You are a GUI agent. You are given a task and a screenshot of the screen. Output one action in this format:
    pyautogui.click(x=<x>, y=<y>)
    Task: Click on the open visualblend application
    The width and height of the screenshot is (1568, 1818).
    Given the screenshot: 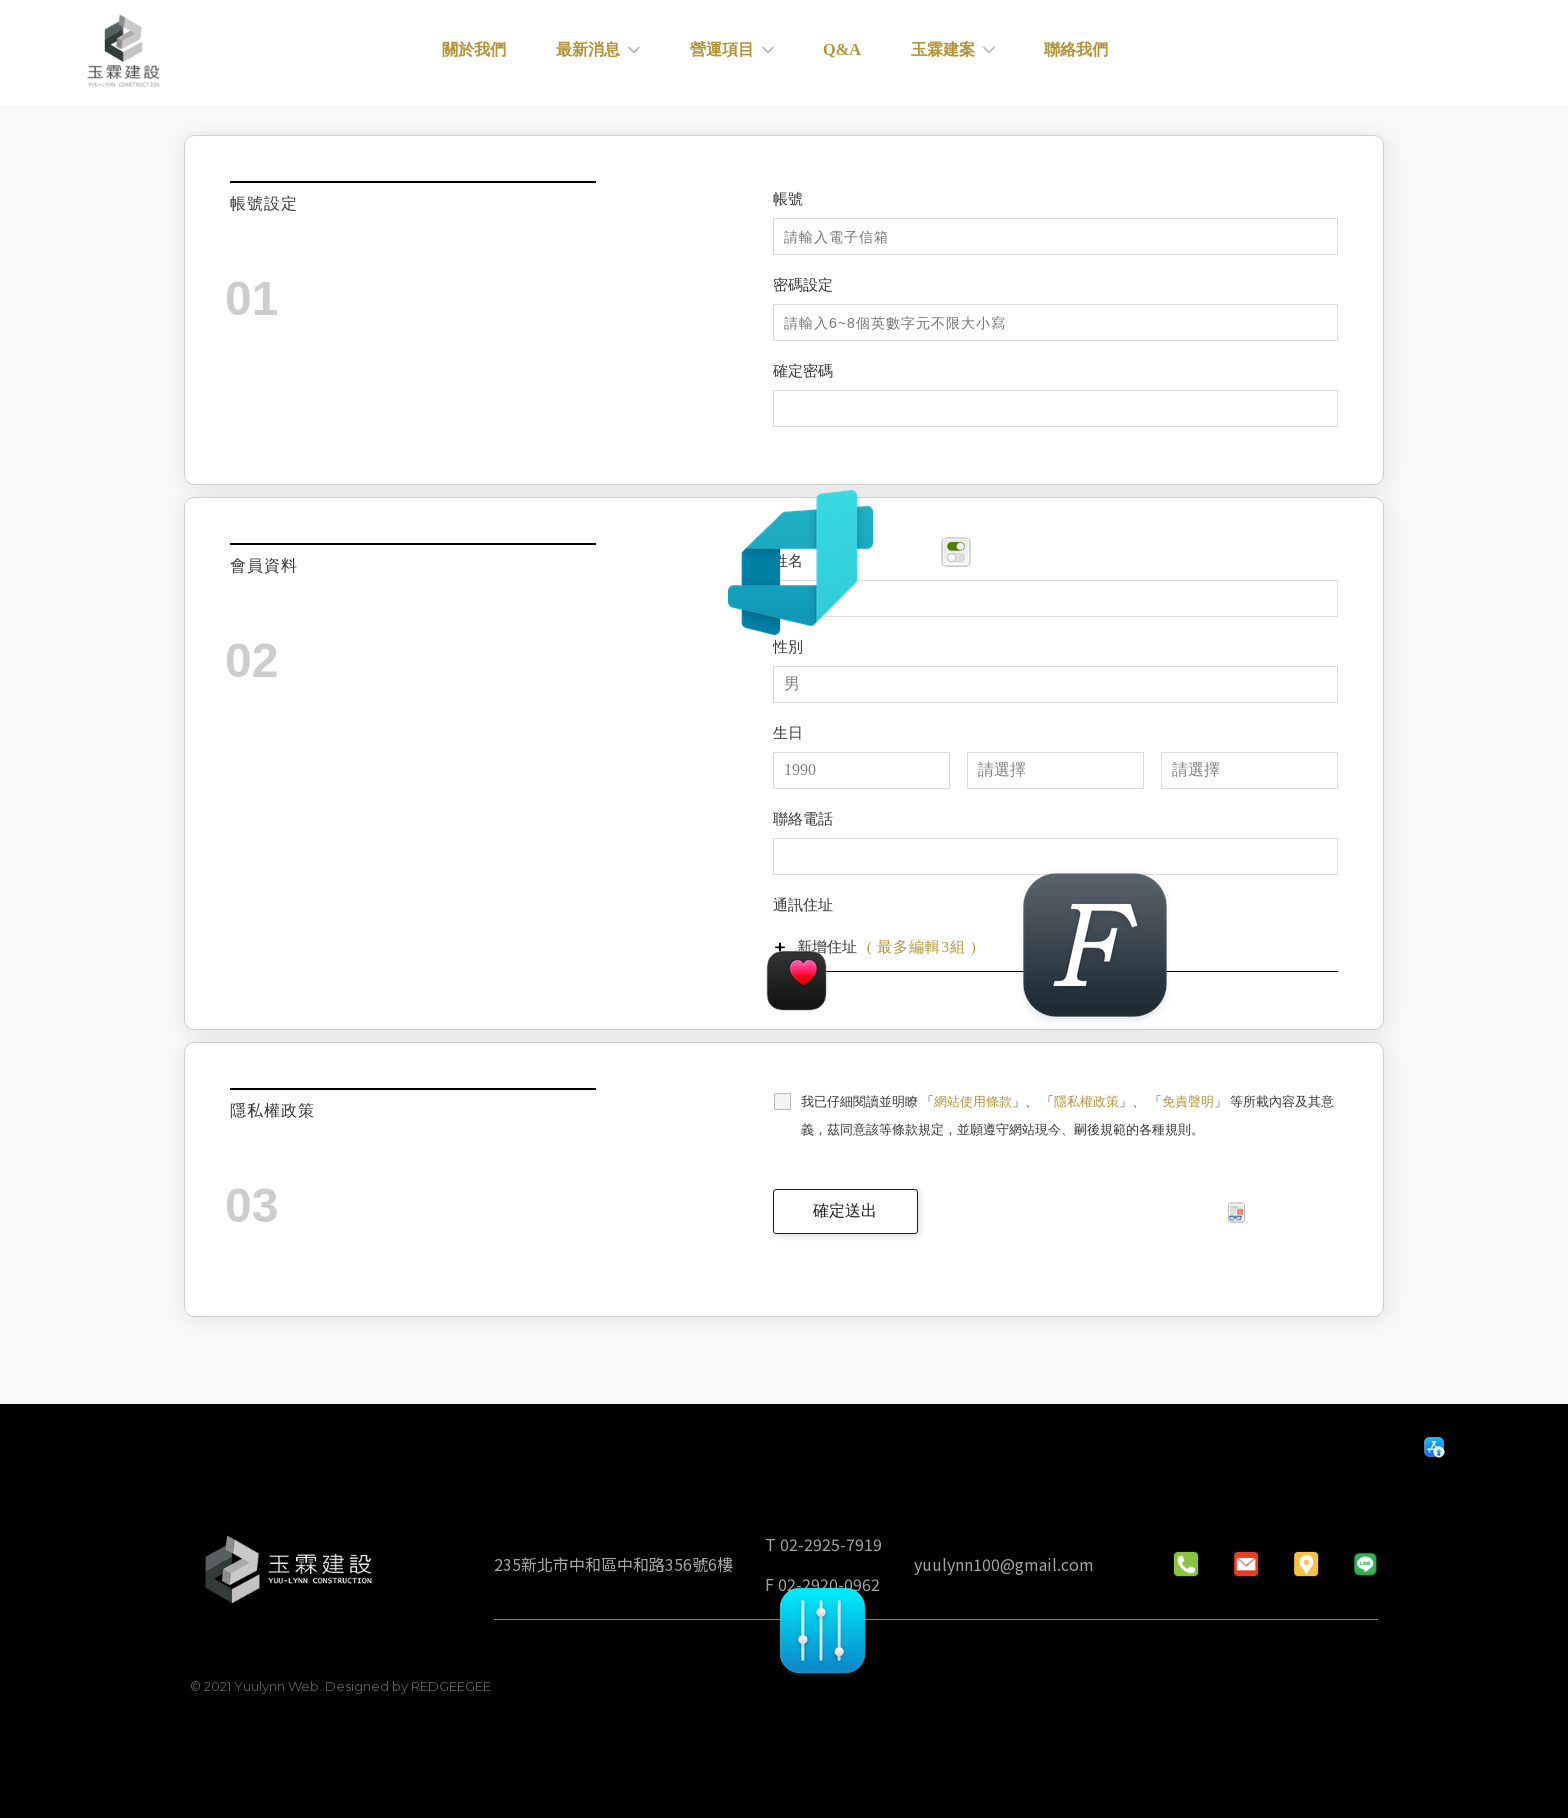 What is the action you would take?
    pyautogui.click(x=800, y=562)
    